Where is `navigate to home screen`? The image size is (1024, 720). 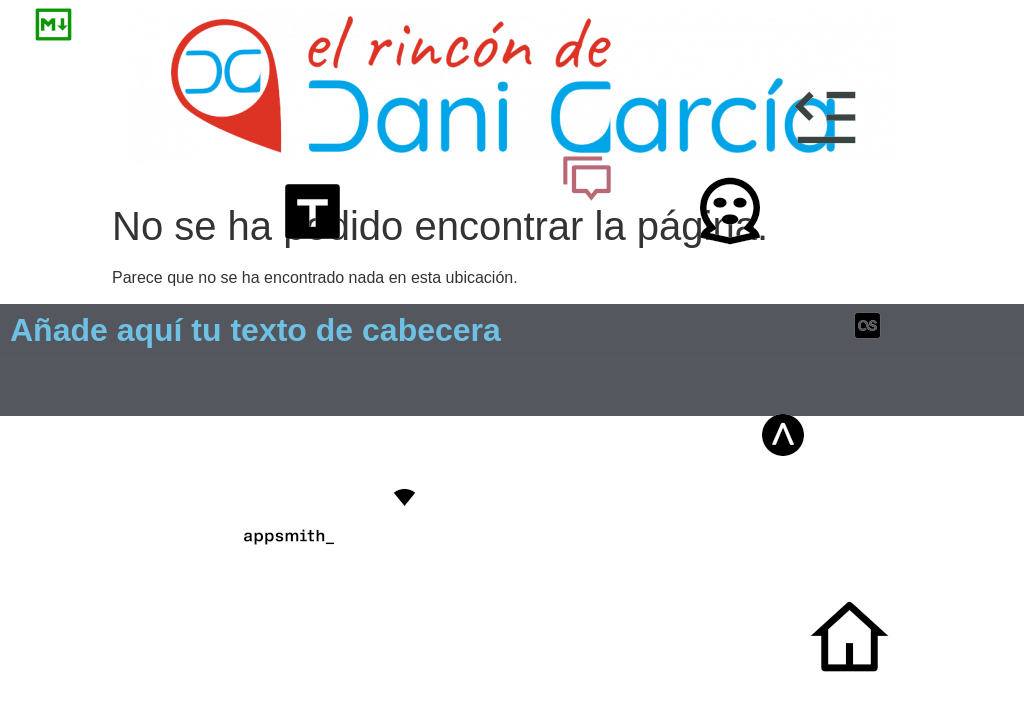
navigate to home screen is located at coordinates (849, 639).